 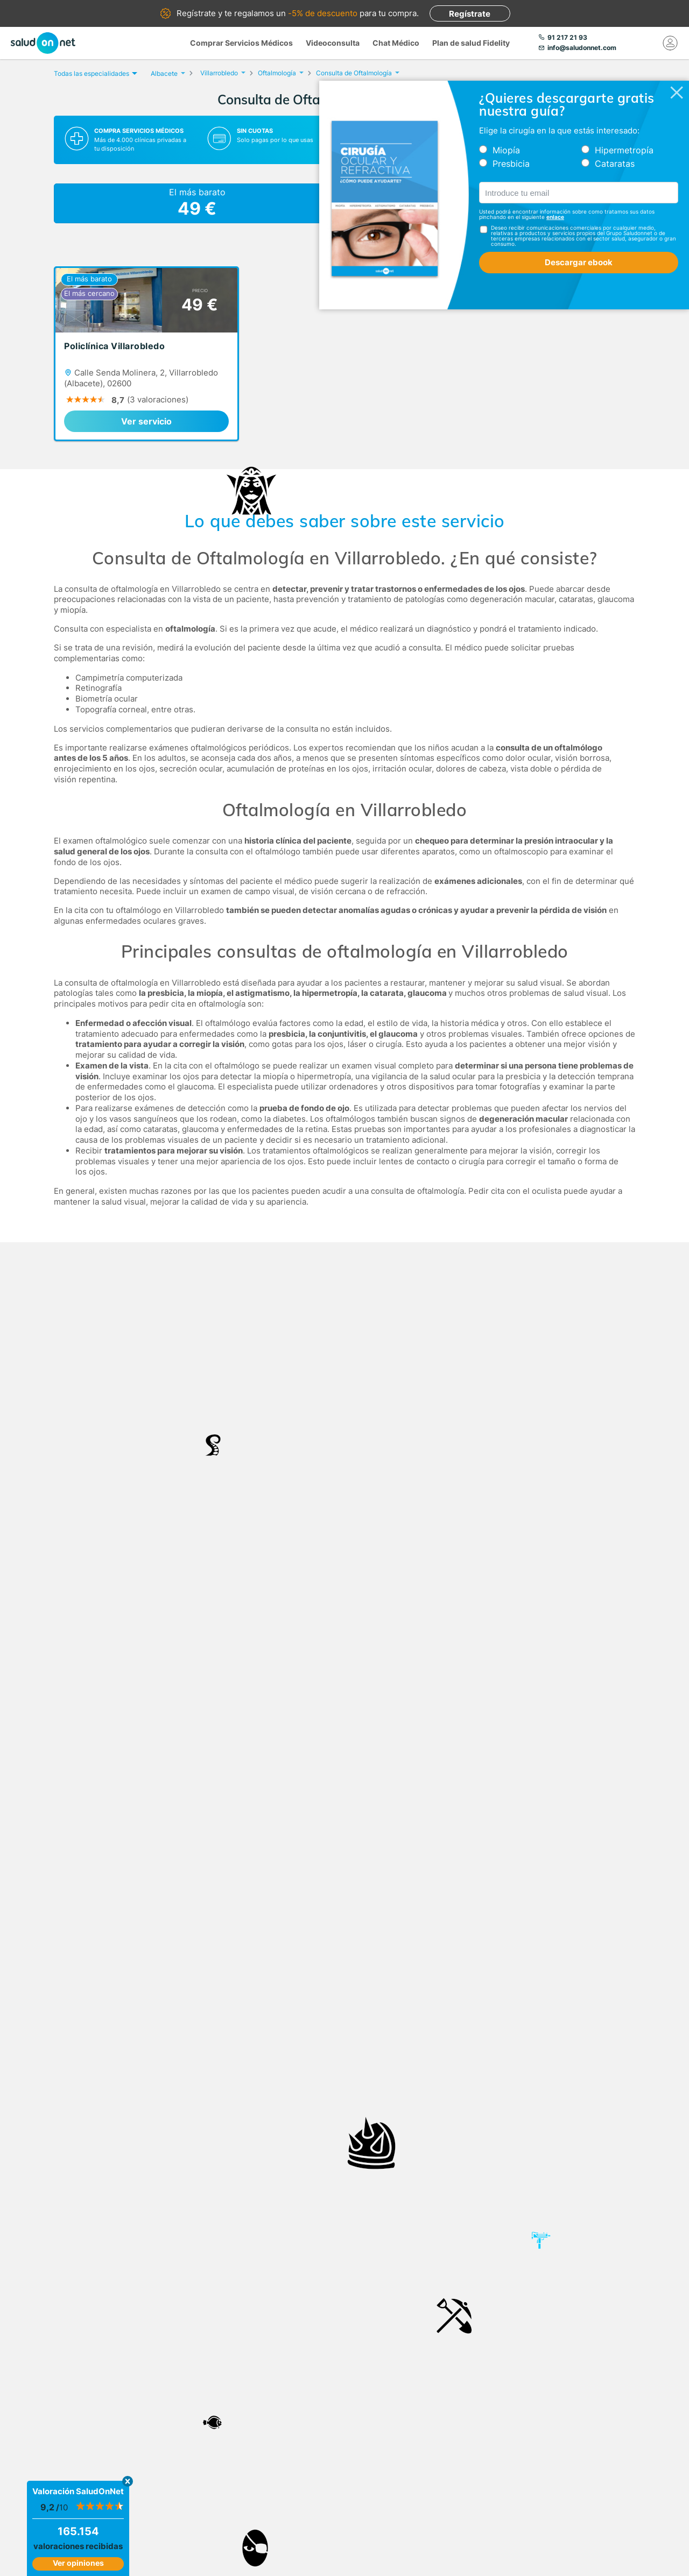 I want to click on select pirate or rogue character class, so click(x=255, y=2548).